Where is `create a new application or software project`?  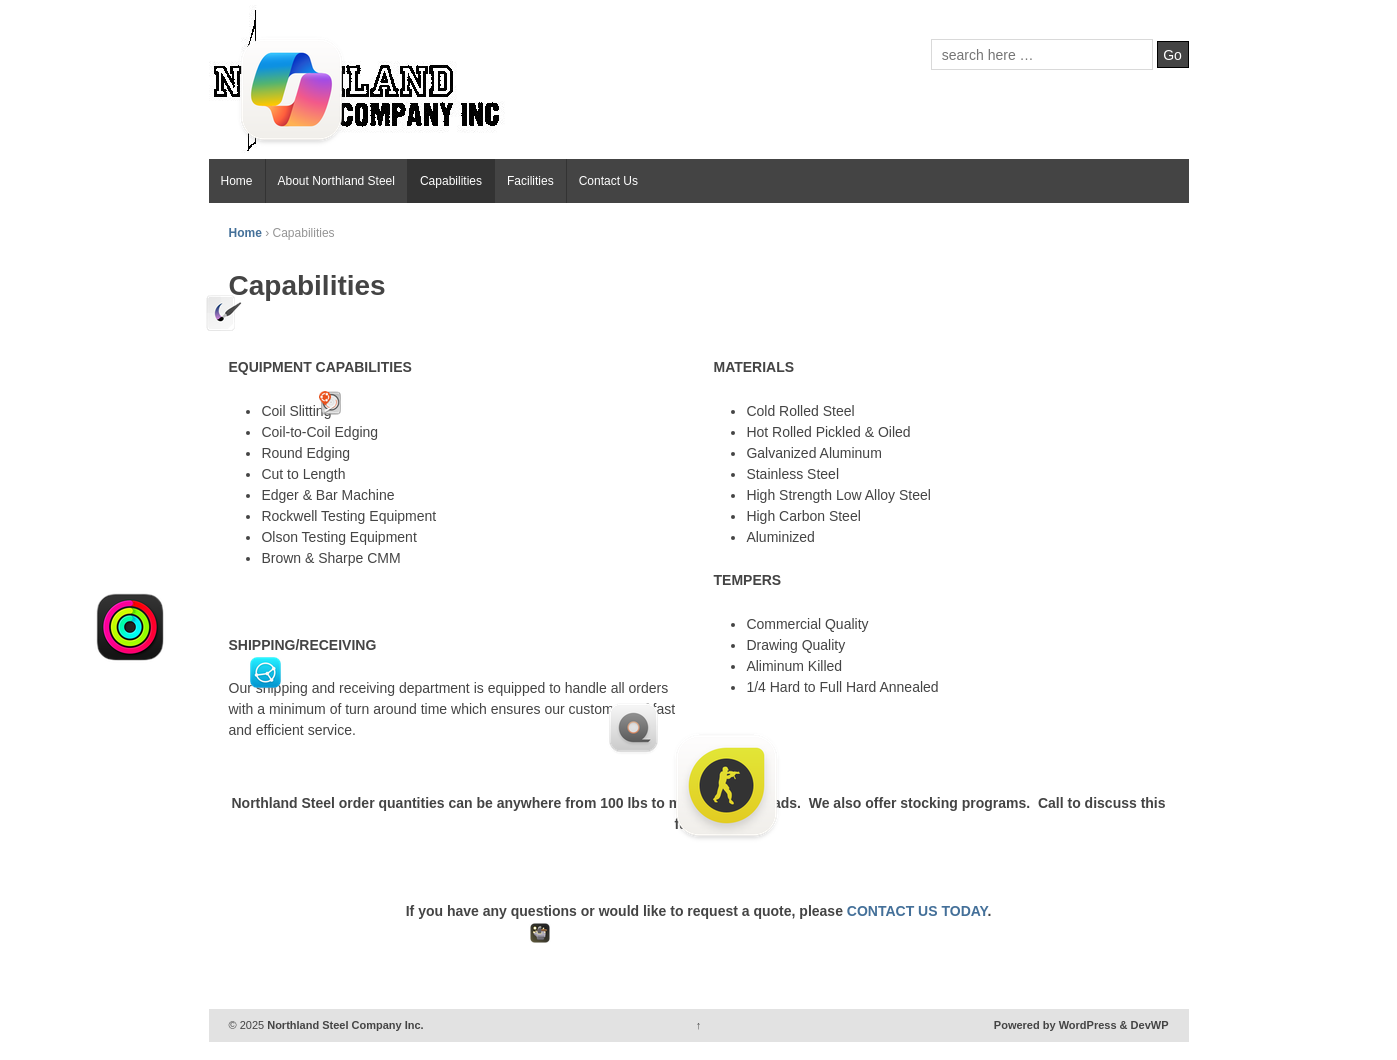 create a new application or software project is located at coordinates (224, 313).